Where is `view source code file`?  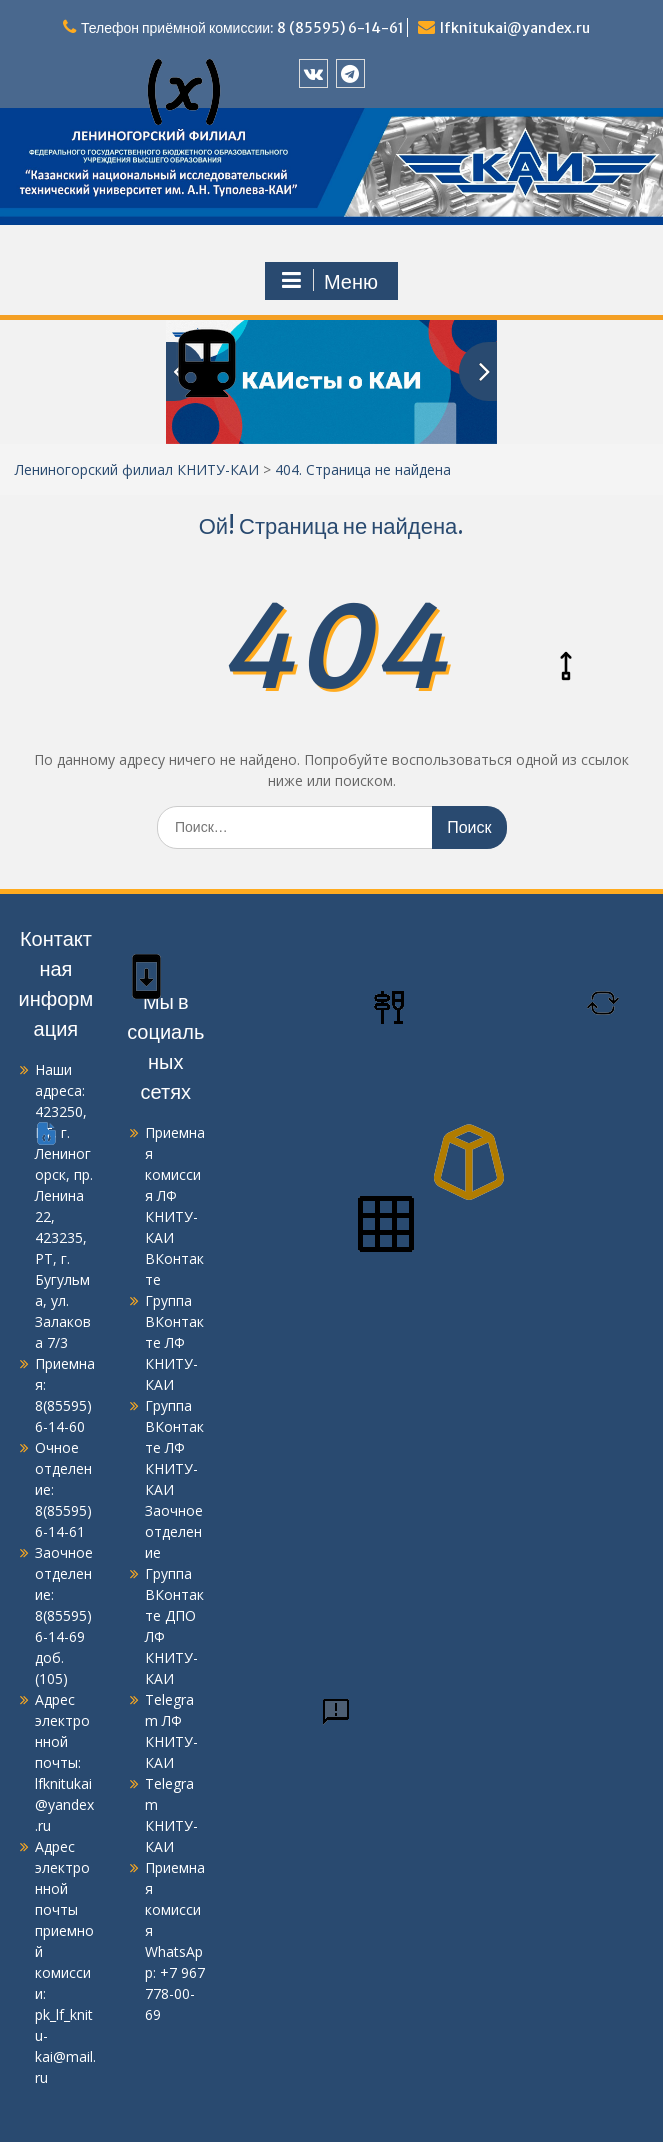 view source code file is located at coordinates (46, 1133).